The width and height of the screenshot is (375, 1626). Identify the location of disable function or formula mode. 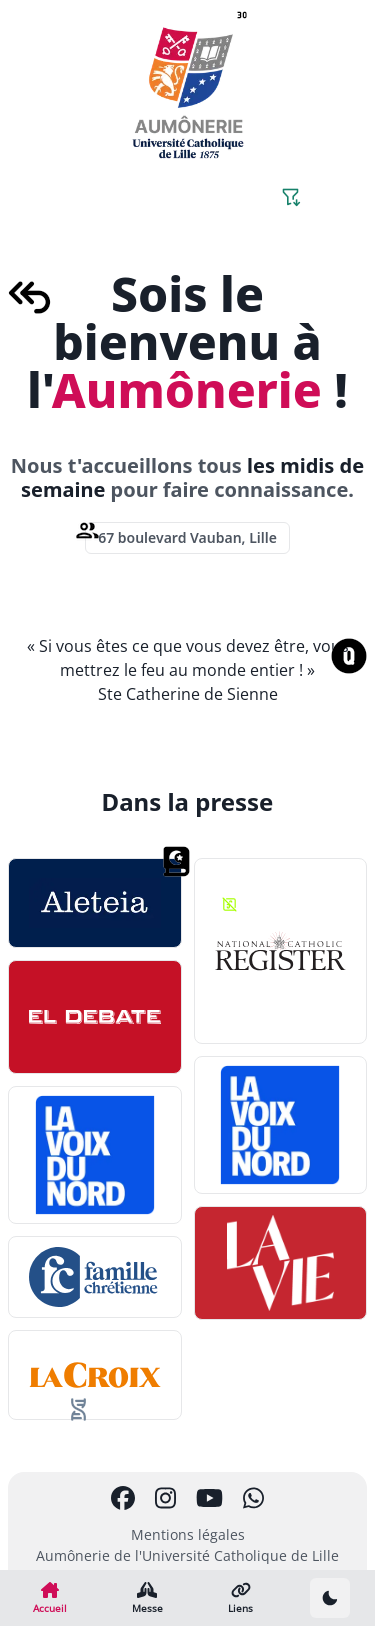
(229, 904).